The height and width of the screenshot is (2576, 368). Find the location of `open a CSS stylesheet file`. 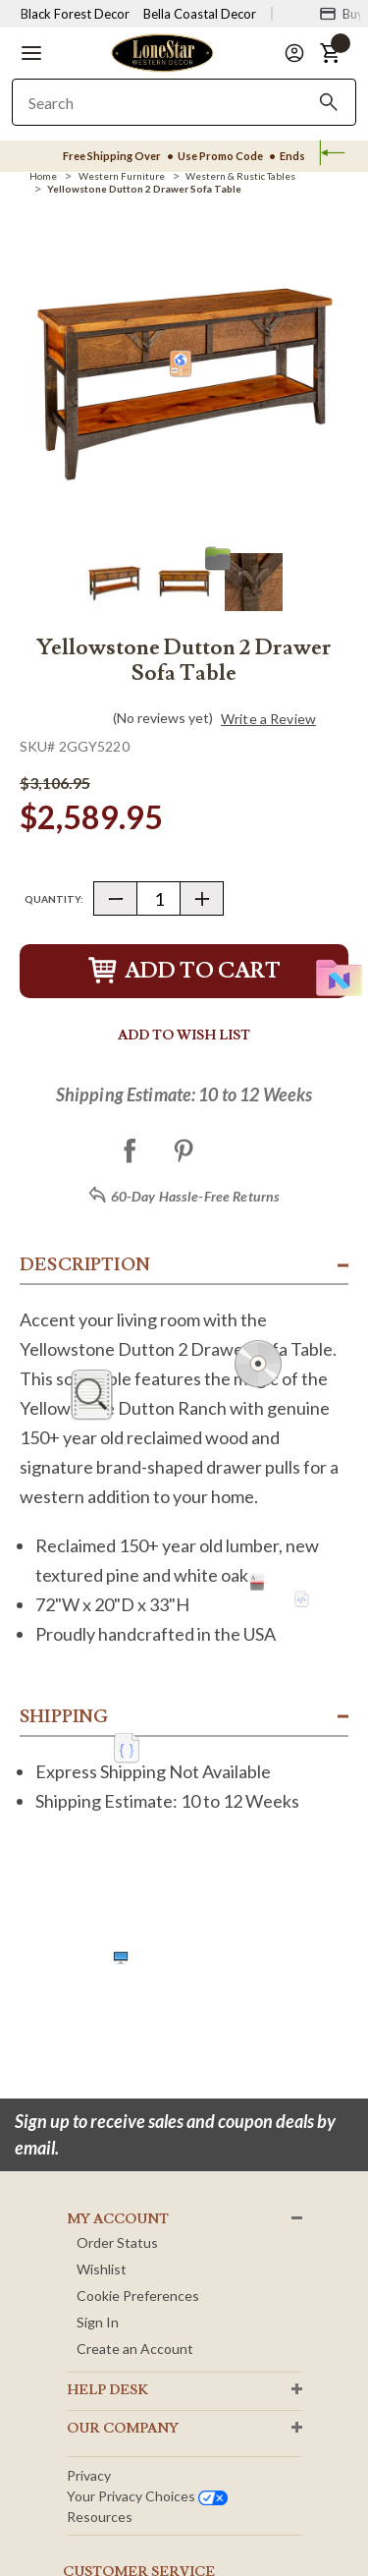

open a CSS stylesheet file is located at coordinates (127, 1748).